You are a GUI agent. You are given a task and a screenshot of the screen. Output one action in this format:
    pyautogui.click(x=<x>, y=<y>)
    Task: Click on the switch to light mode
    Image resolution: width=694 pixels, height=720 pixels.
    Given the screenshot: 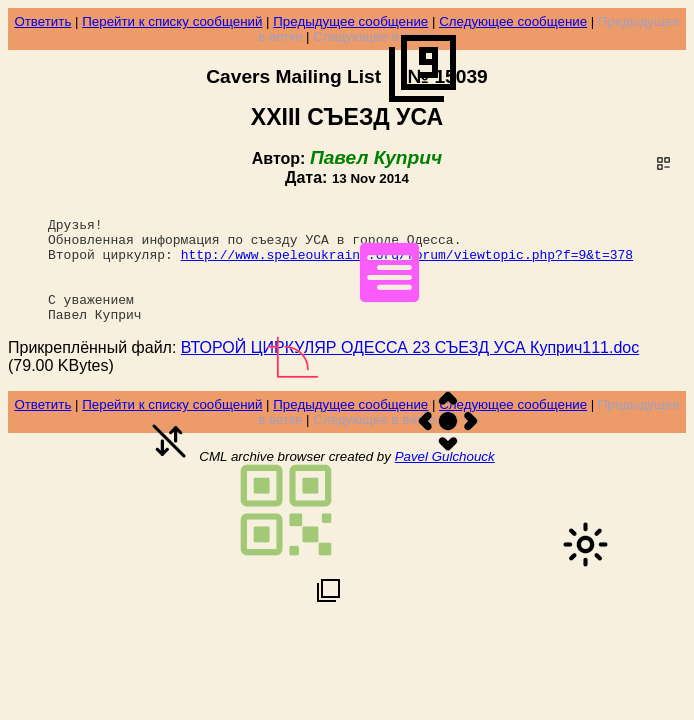 What is the action you would take?
    pyautogui.click(x=585, y=544)
    